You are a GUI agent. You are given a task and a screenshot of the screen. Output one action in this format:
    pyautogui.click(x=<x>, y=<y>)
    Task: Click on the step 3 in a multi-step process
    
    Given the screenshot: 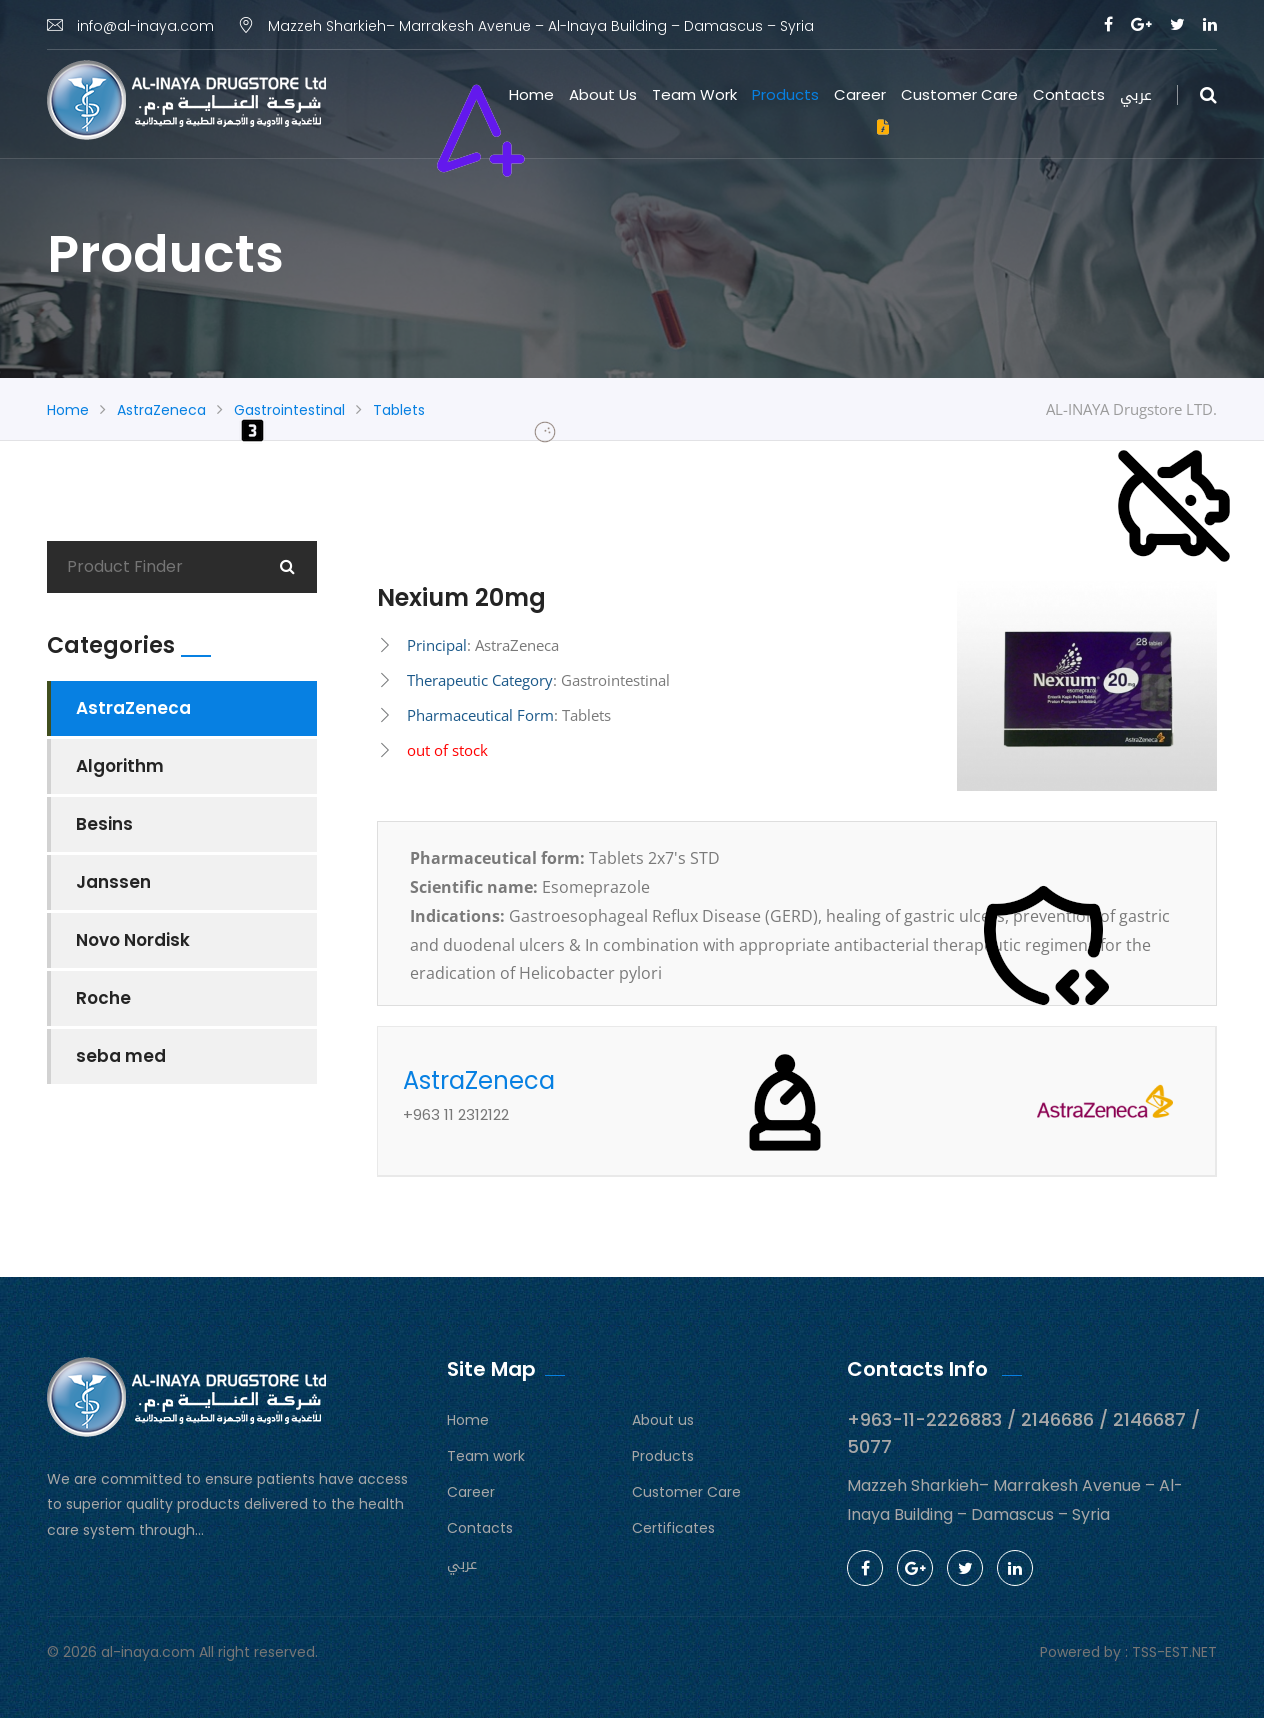 What is the action you would take?
    pyautogui.click(x=252, y=430)
    